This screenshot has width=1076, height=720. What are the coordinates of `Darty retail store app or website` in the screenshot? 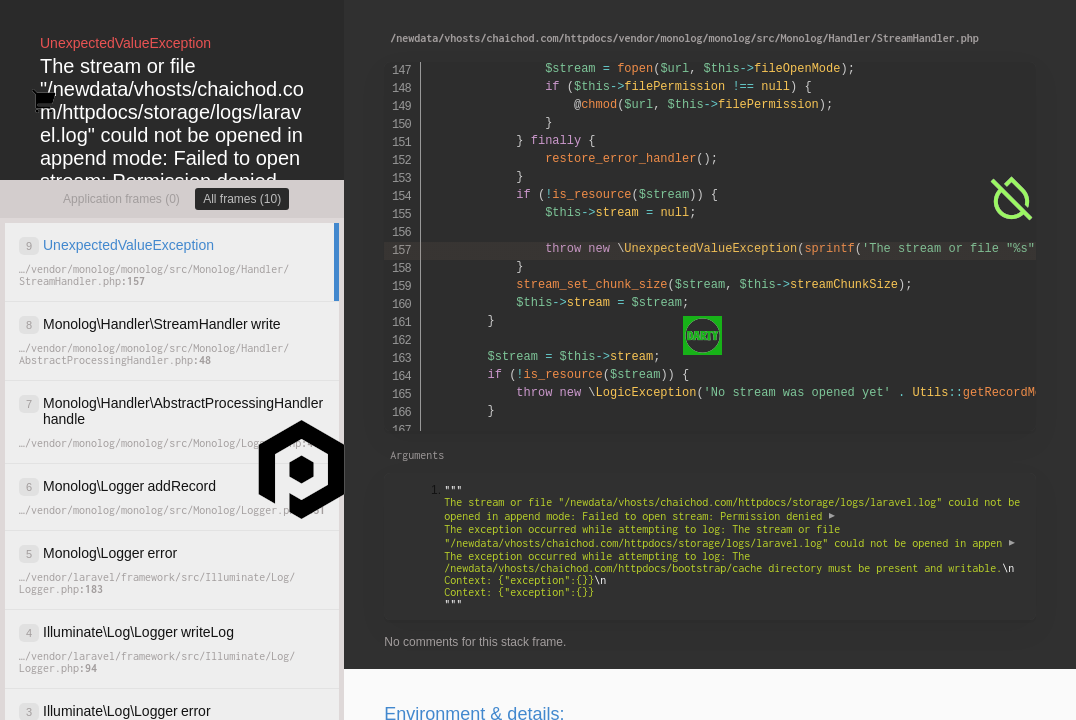 It's located at (702, 335).